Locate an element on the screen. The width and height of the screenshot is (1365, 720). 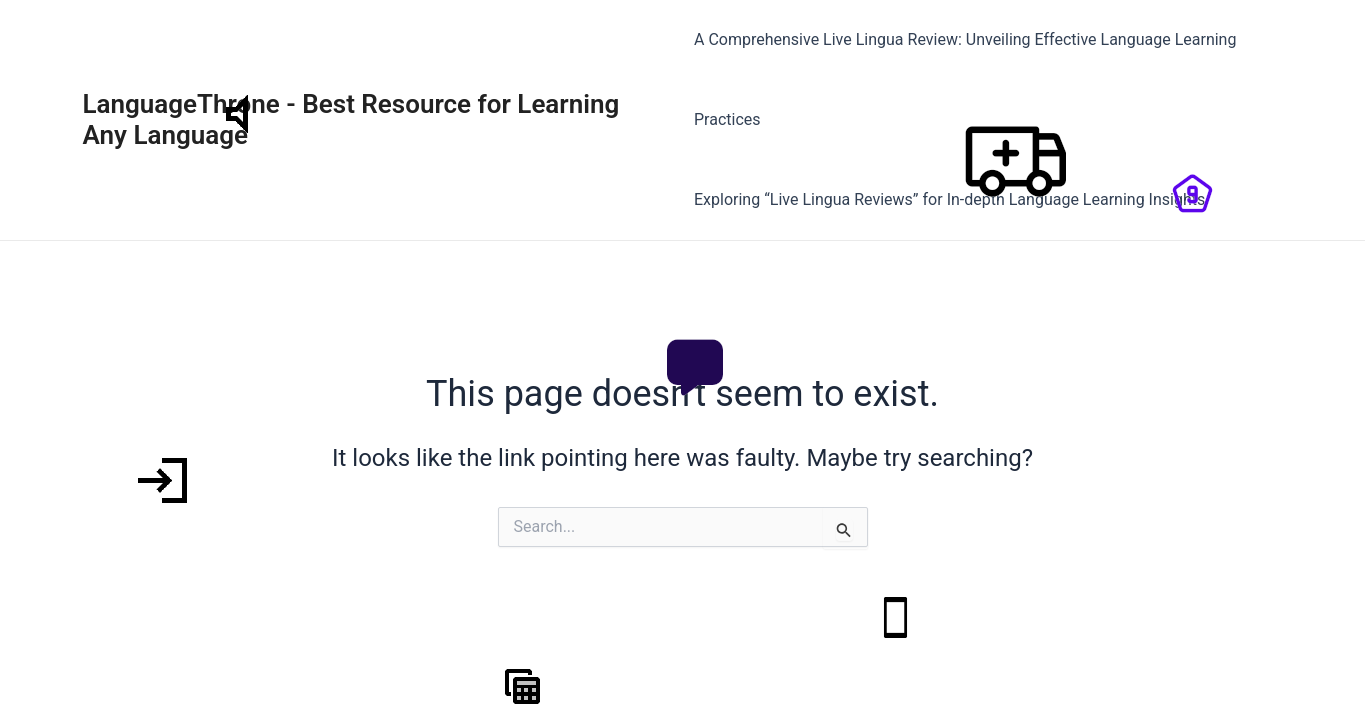
indicates step 9 in a multi-step process is located at coordinates (1192, 194).